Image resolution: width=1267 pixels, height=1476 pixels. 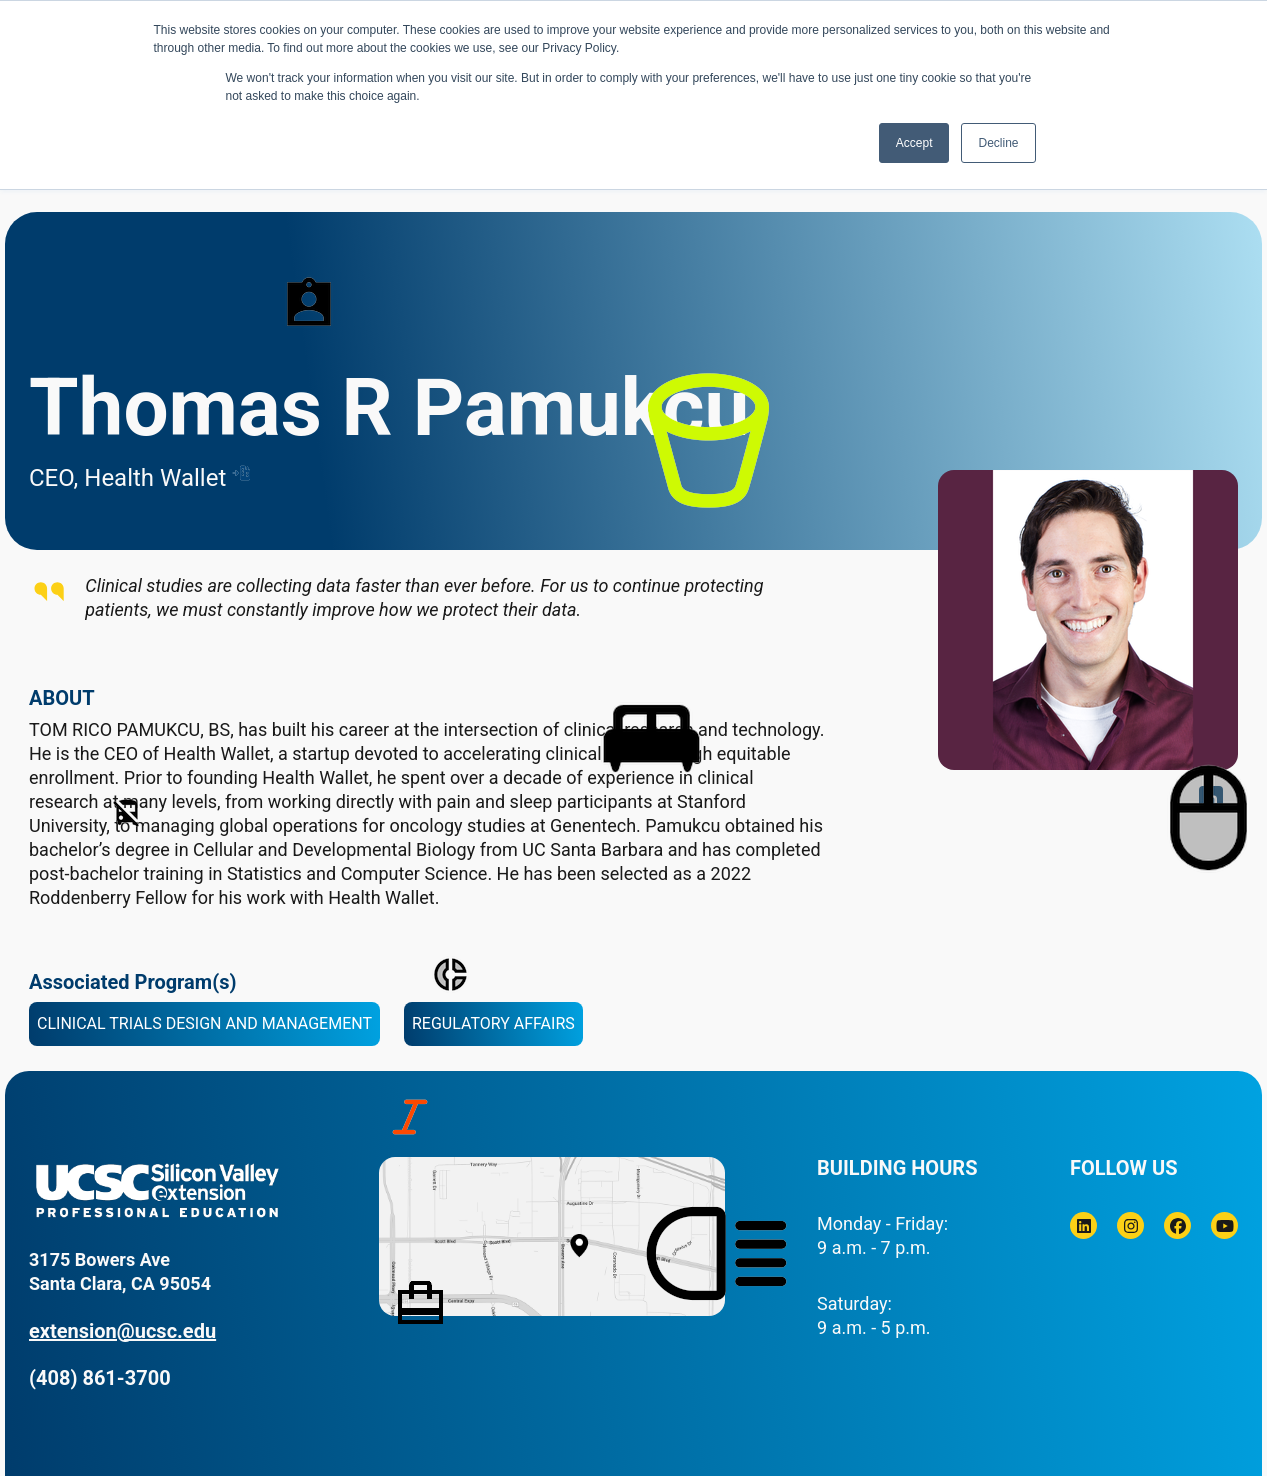 What do you see at coordinates (1208, 817) in the screenshot?
I see `mouse input device settings` at bounding box center [1208, 817].